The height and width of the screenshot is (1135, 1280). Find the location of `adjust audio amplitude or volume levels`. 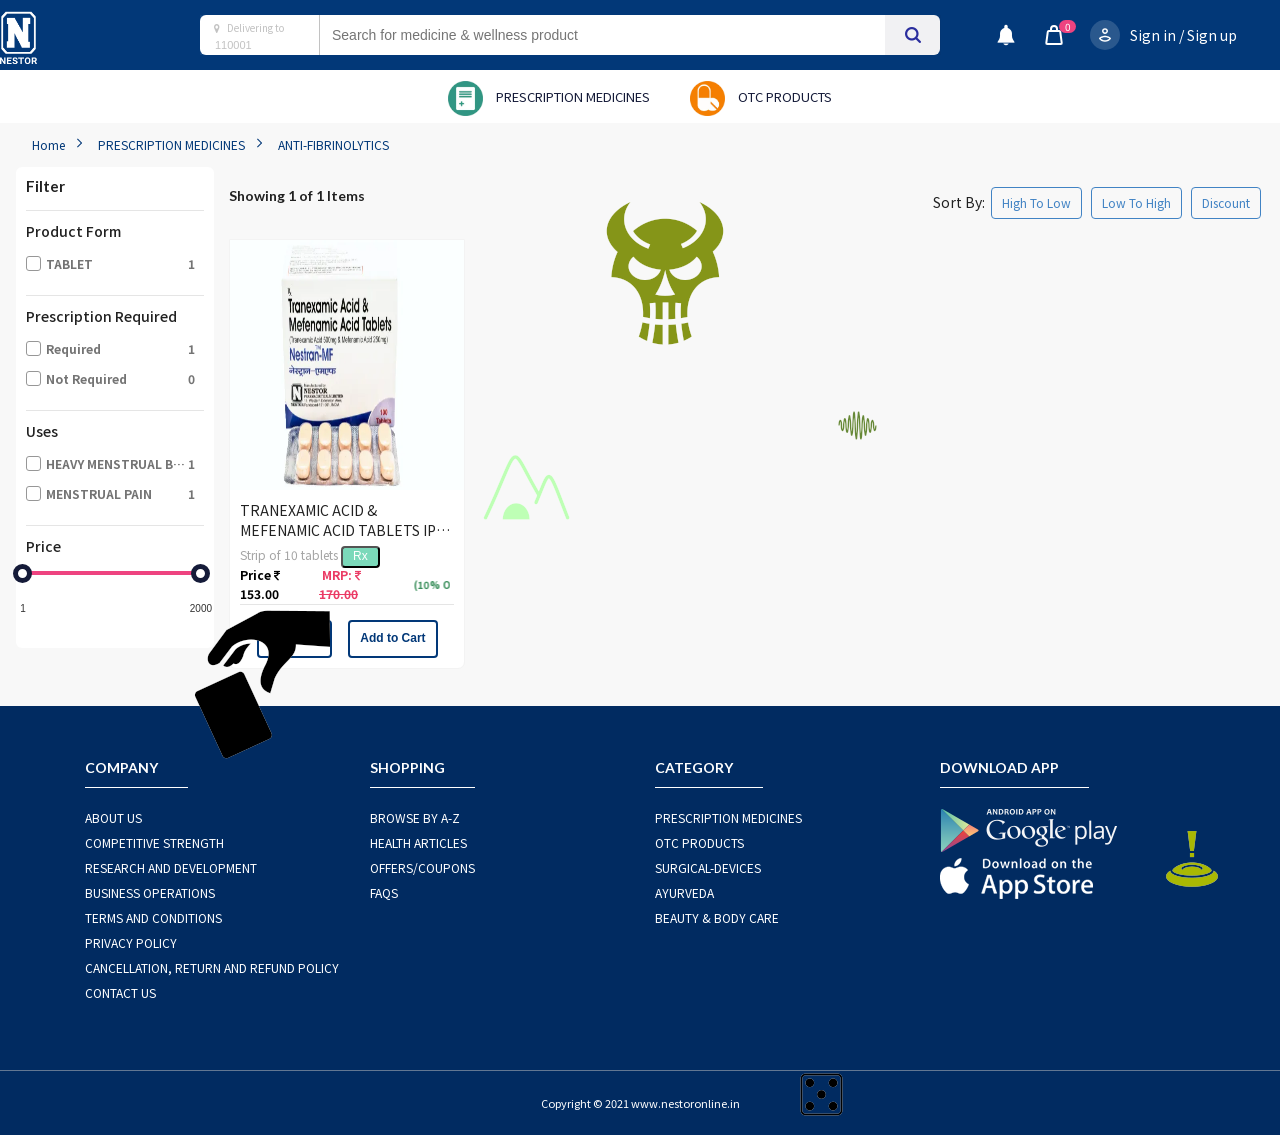

adjust audio amplitude or volume levels is located at coordinates (857, 425).